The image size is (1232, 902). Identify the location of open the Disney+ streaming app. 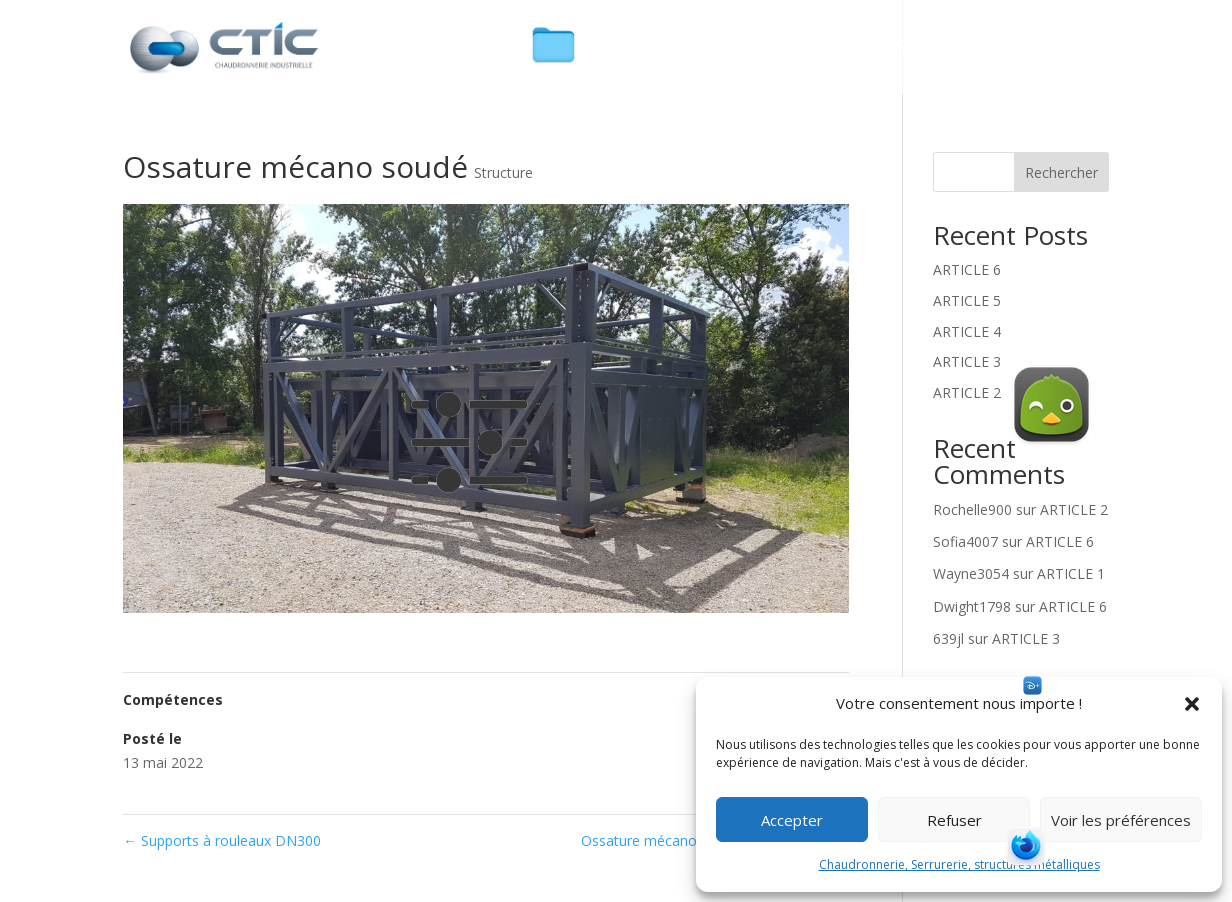
(1032, 685).